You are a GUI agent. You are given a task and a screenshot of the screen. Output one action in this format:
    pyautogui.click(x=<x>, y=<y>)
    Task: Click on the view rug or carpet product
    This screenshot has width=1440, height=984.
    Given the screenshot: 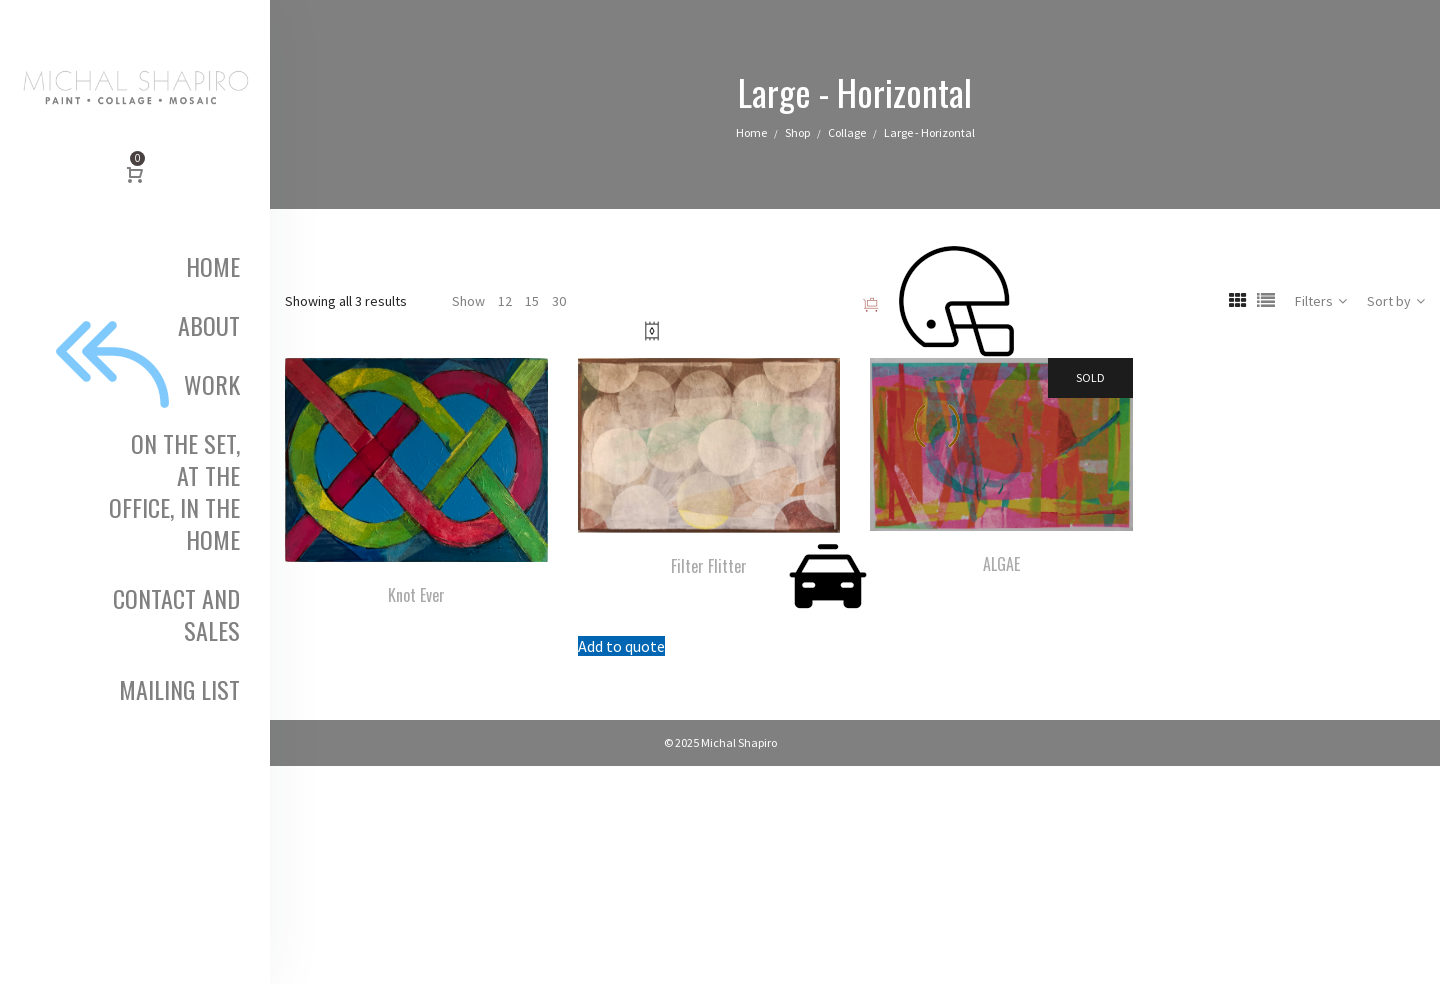 What is the action you would take?
    pyautogui.click(x=652, y=331)
    